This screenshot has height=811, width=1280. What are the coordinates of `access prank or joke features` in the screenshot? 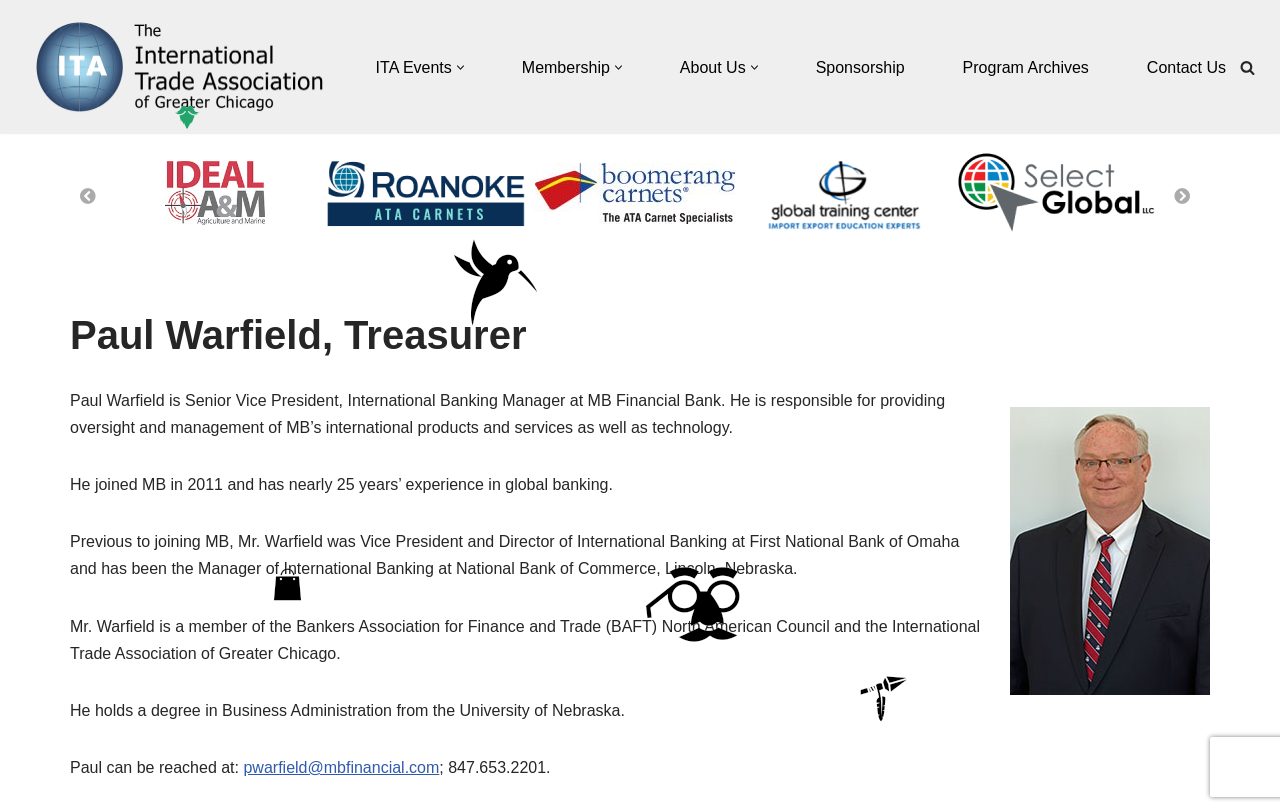 It's located at (692, 602).